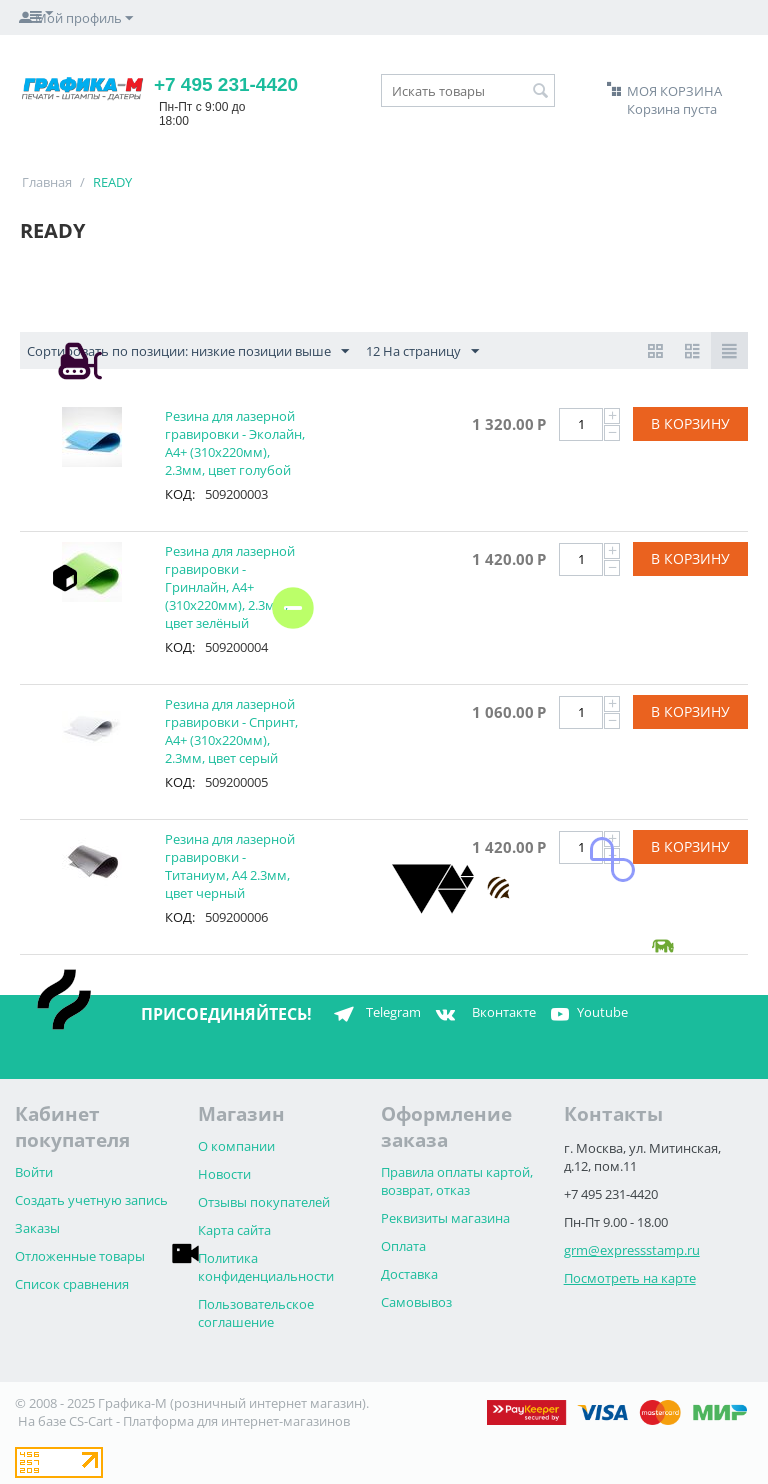 Image resolution: width=768 pixels, height=1484 pixels. What do you see at coordinates (663, 946) in the screenshot?
I see `indicates dairy or farm-related content` at bounding box center [663, 946].